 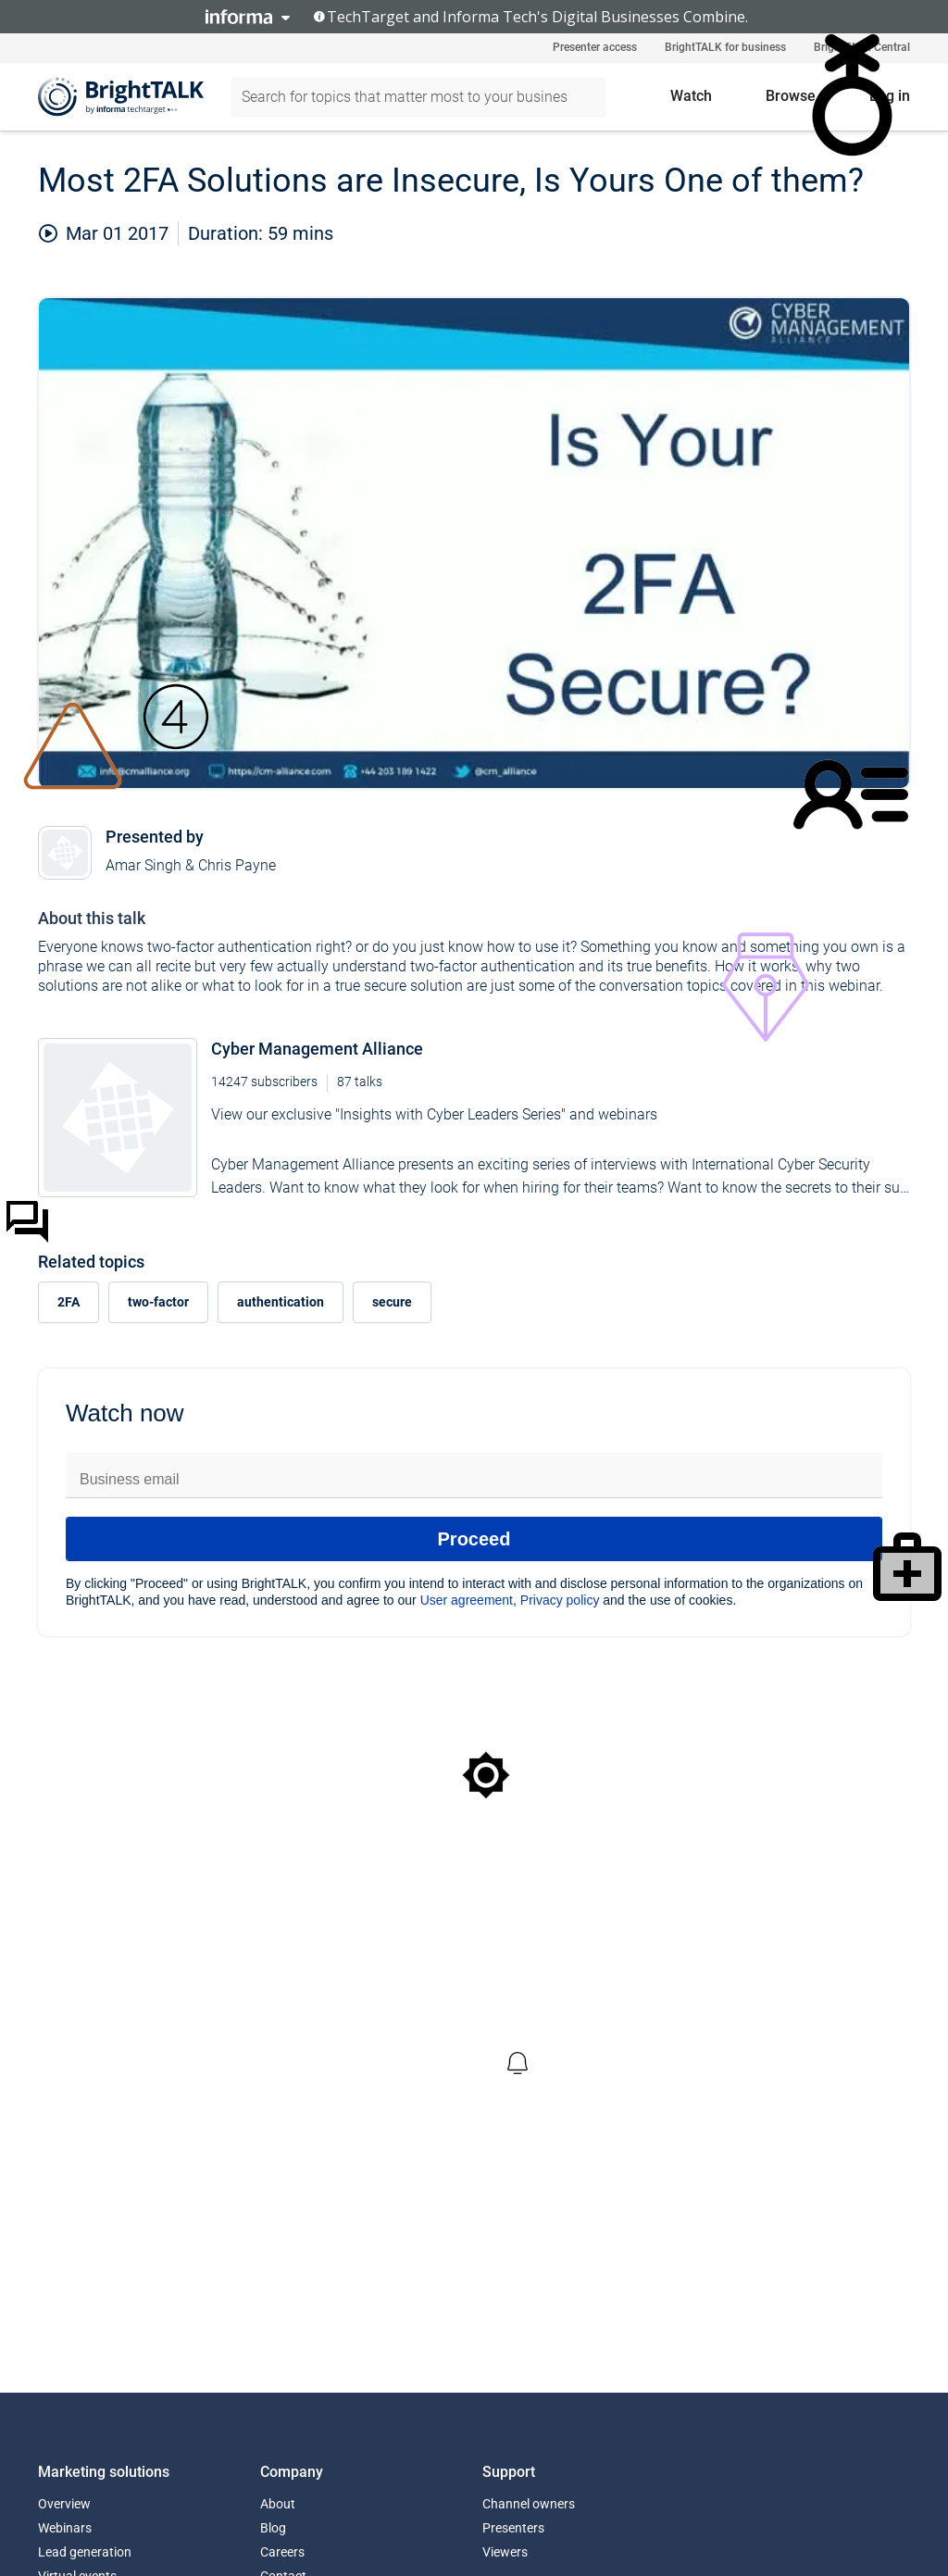 I want to click on play or start media content, so click(x=72, y=747).